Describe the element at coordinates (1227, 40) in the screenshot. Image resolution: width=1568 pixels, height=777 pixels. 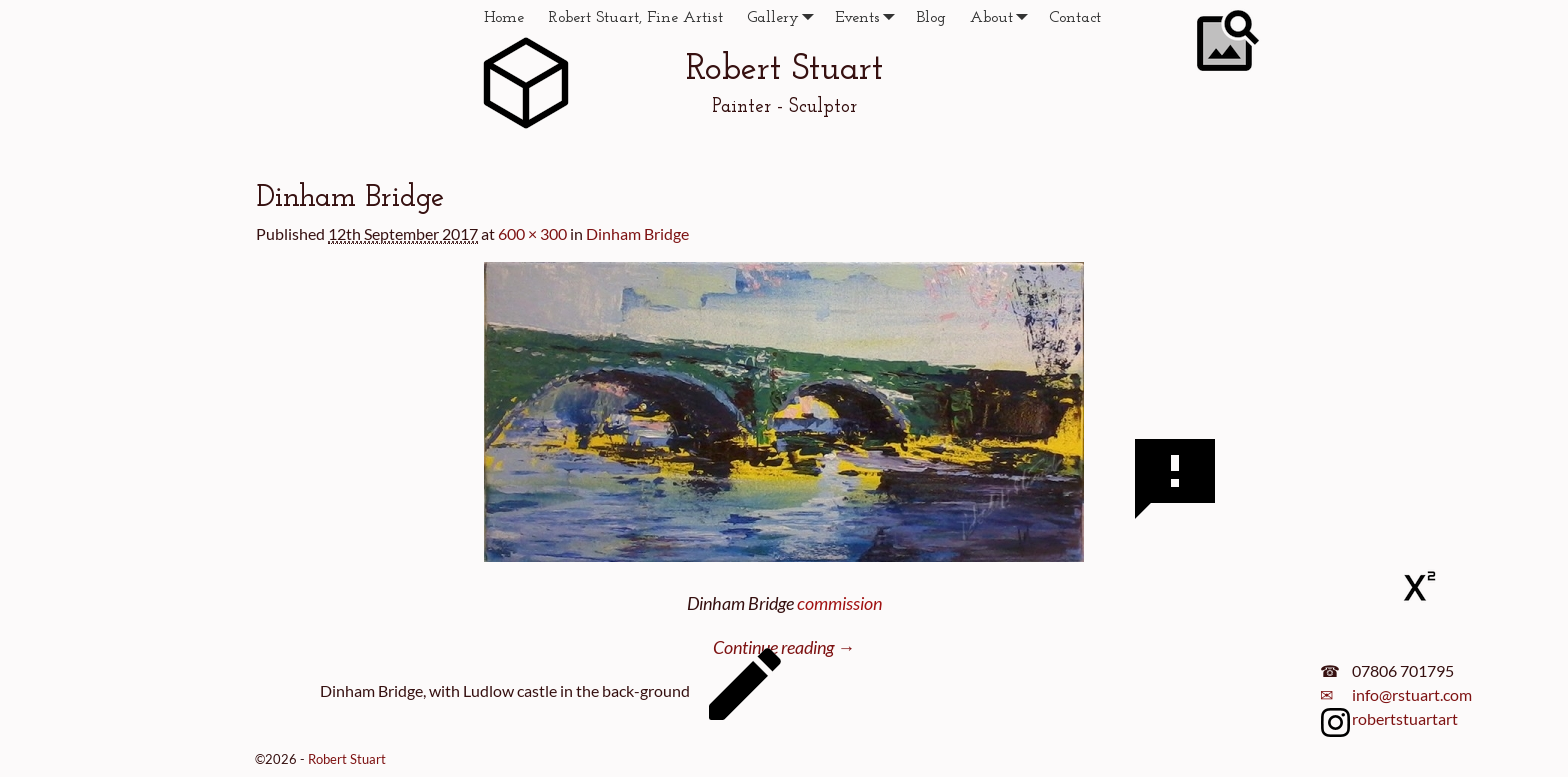
I see `search for images or photos` at that location.